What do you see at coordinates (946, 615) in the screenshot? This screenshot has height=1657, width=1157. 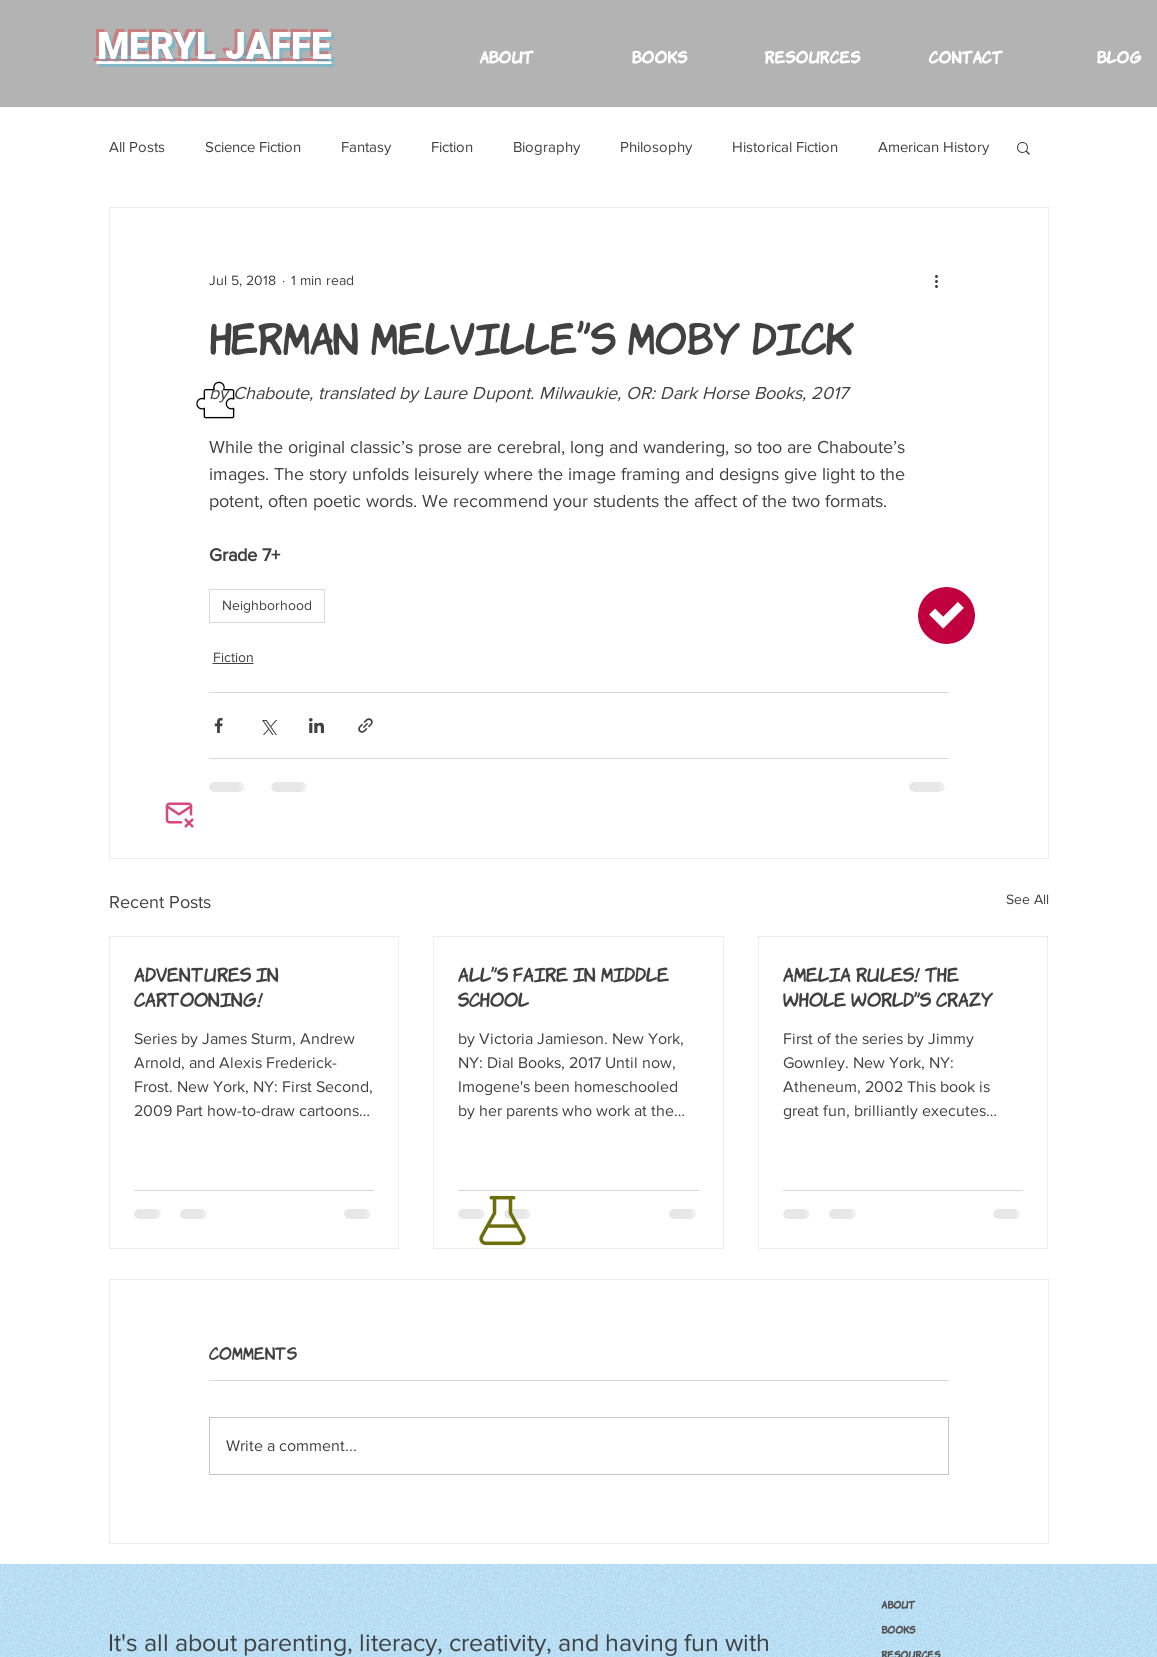 I see `indicates successful completion or confirmation` at bounding box center [946, 615].